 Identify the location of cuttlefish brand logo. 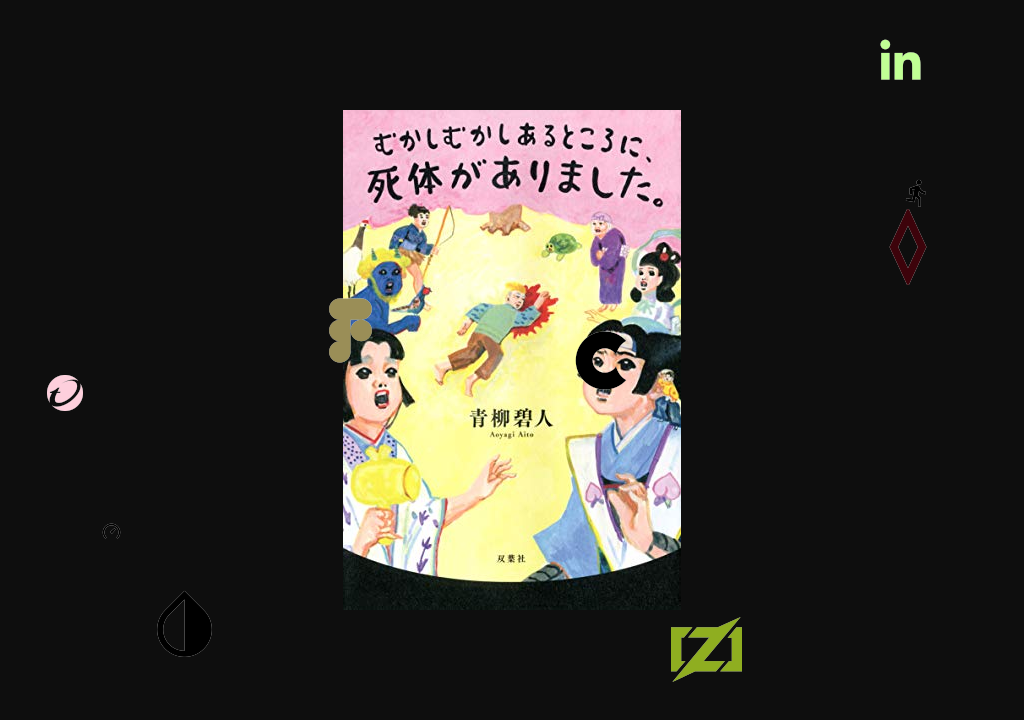
(601, 360).